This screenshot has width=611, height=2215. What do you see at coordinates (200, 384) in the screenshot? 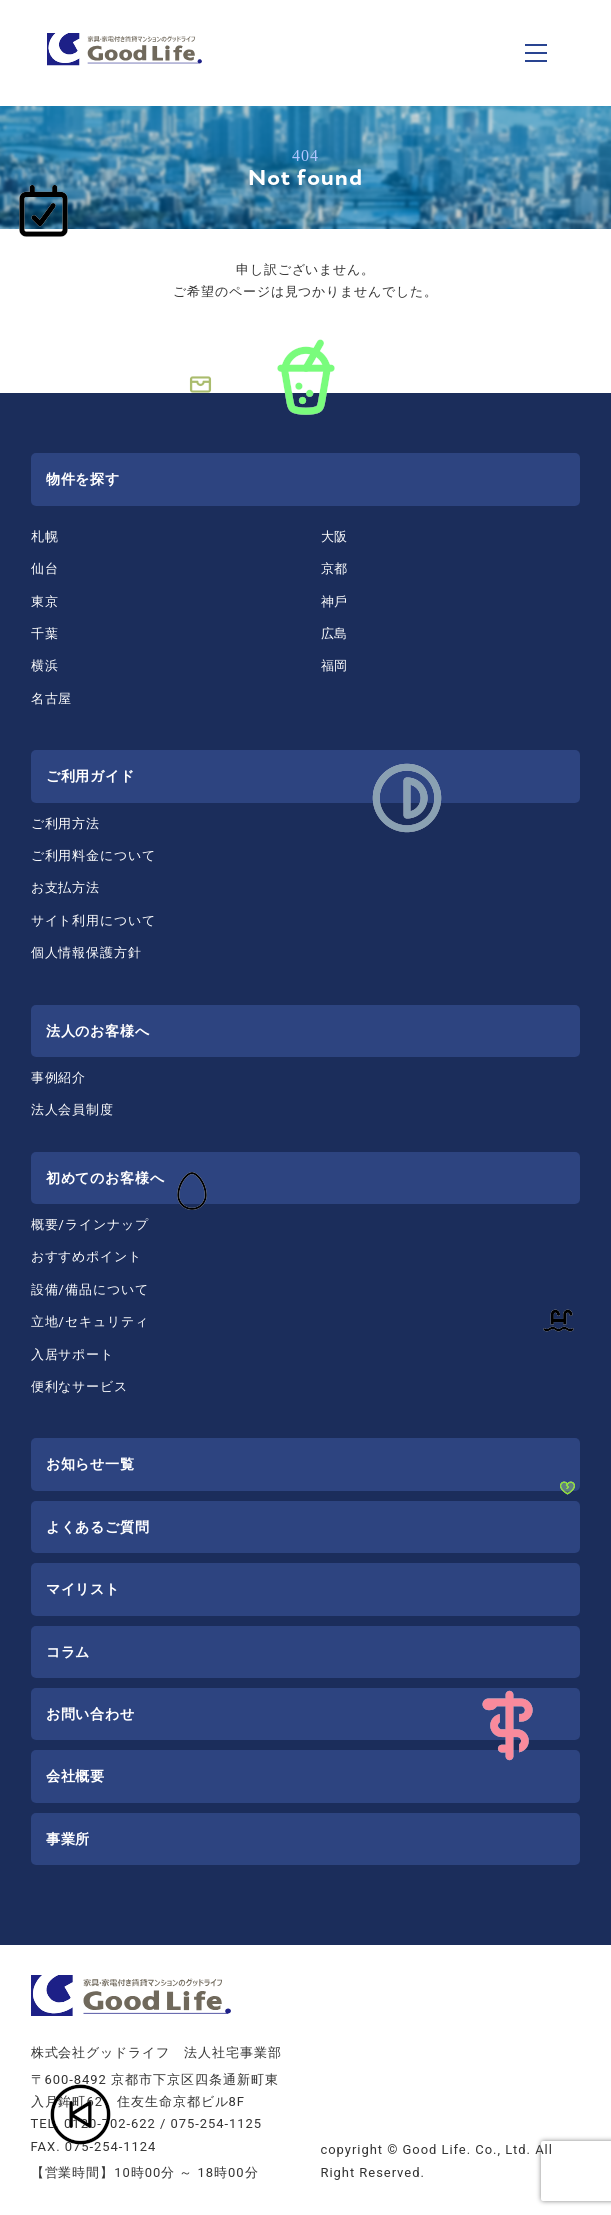
I see `access your wallet or saved payment methods` at bounding box center [200, 384].